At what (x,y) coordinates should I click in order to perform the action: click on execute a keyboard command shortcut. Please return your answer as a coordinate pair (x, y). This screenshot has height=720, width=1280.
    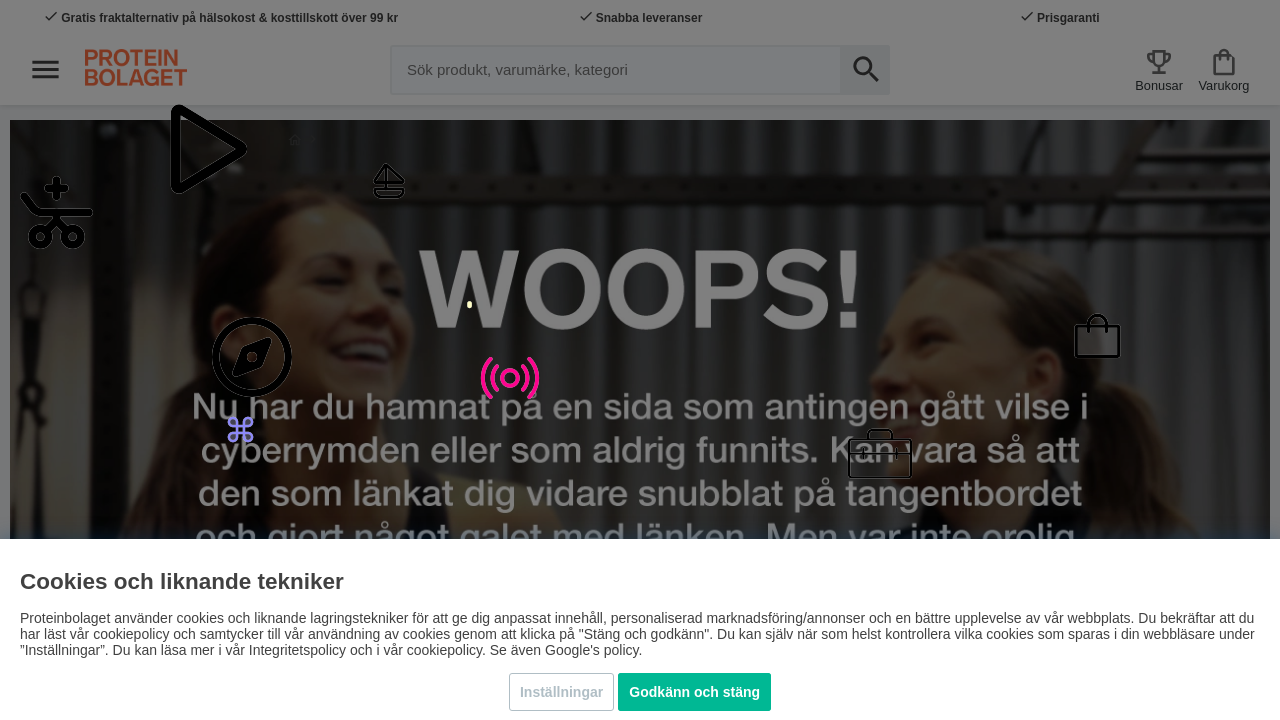
    Looking at the image, I should click on (240, 429).